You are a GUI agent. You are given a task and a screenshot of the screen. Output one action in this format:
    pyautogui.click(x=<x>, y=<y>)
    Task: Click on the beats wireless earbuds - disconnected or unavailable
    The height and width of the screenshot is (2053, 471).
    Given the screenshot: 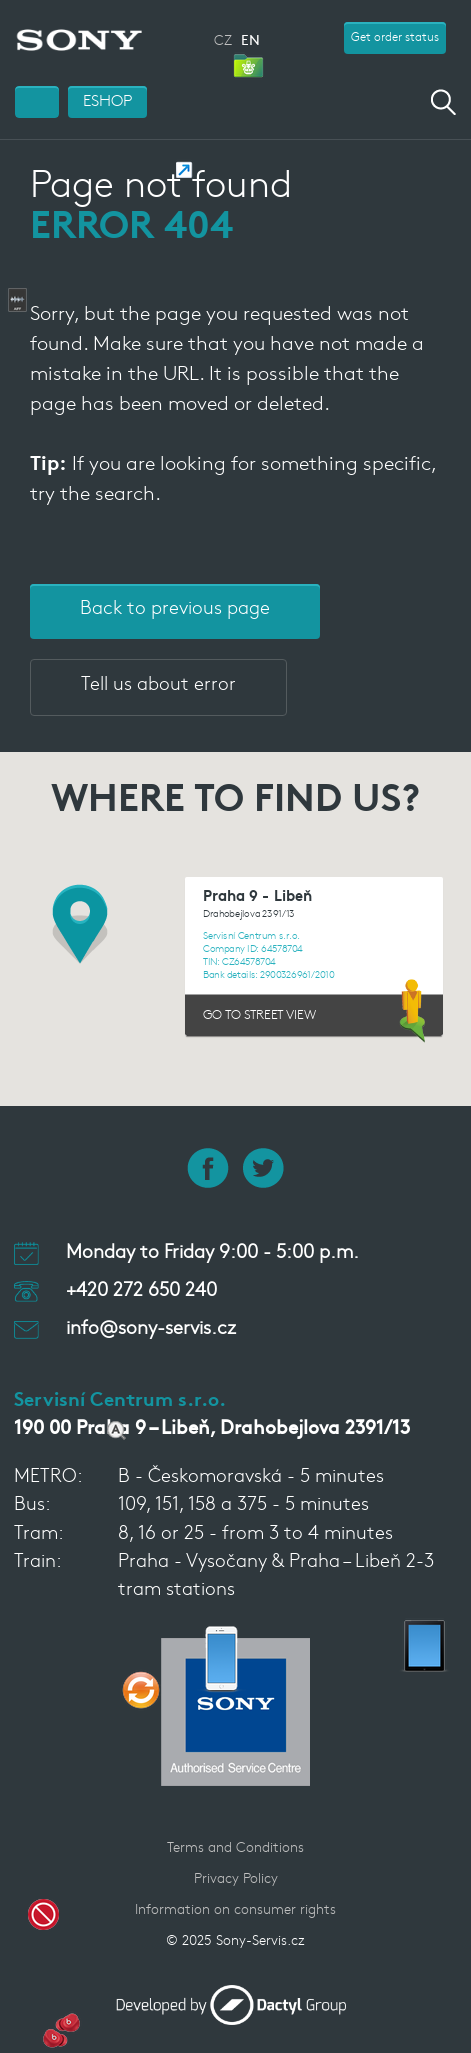 What is the action you would take?
    pyautogui.click(x=61, y=2030)
    